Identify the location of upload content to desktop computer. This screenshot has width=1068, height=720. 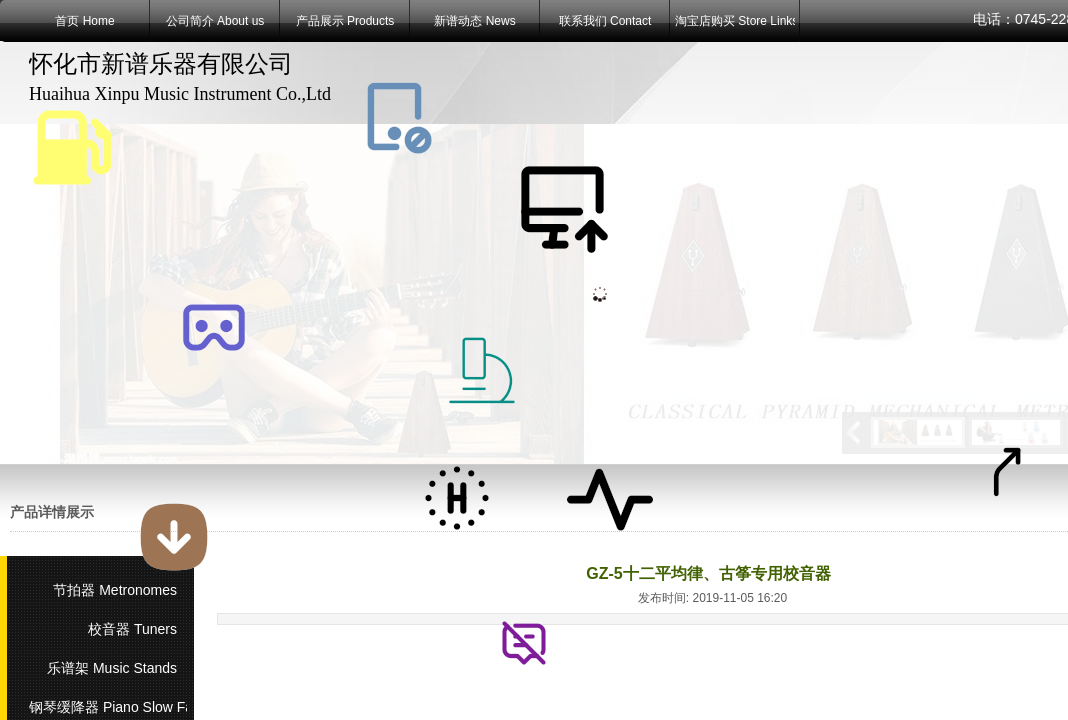
(562, 207).